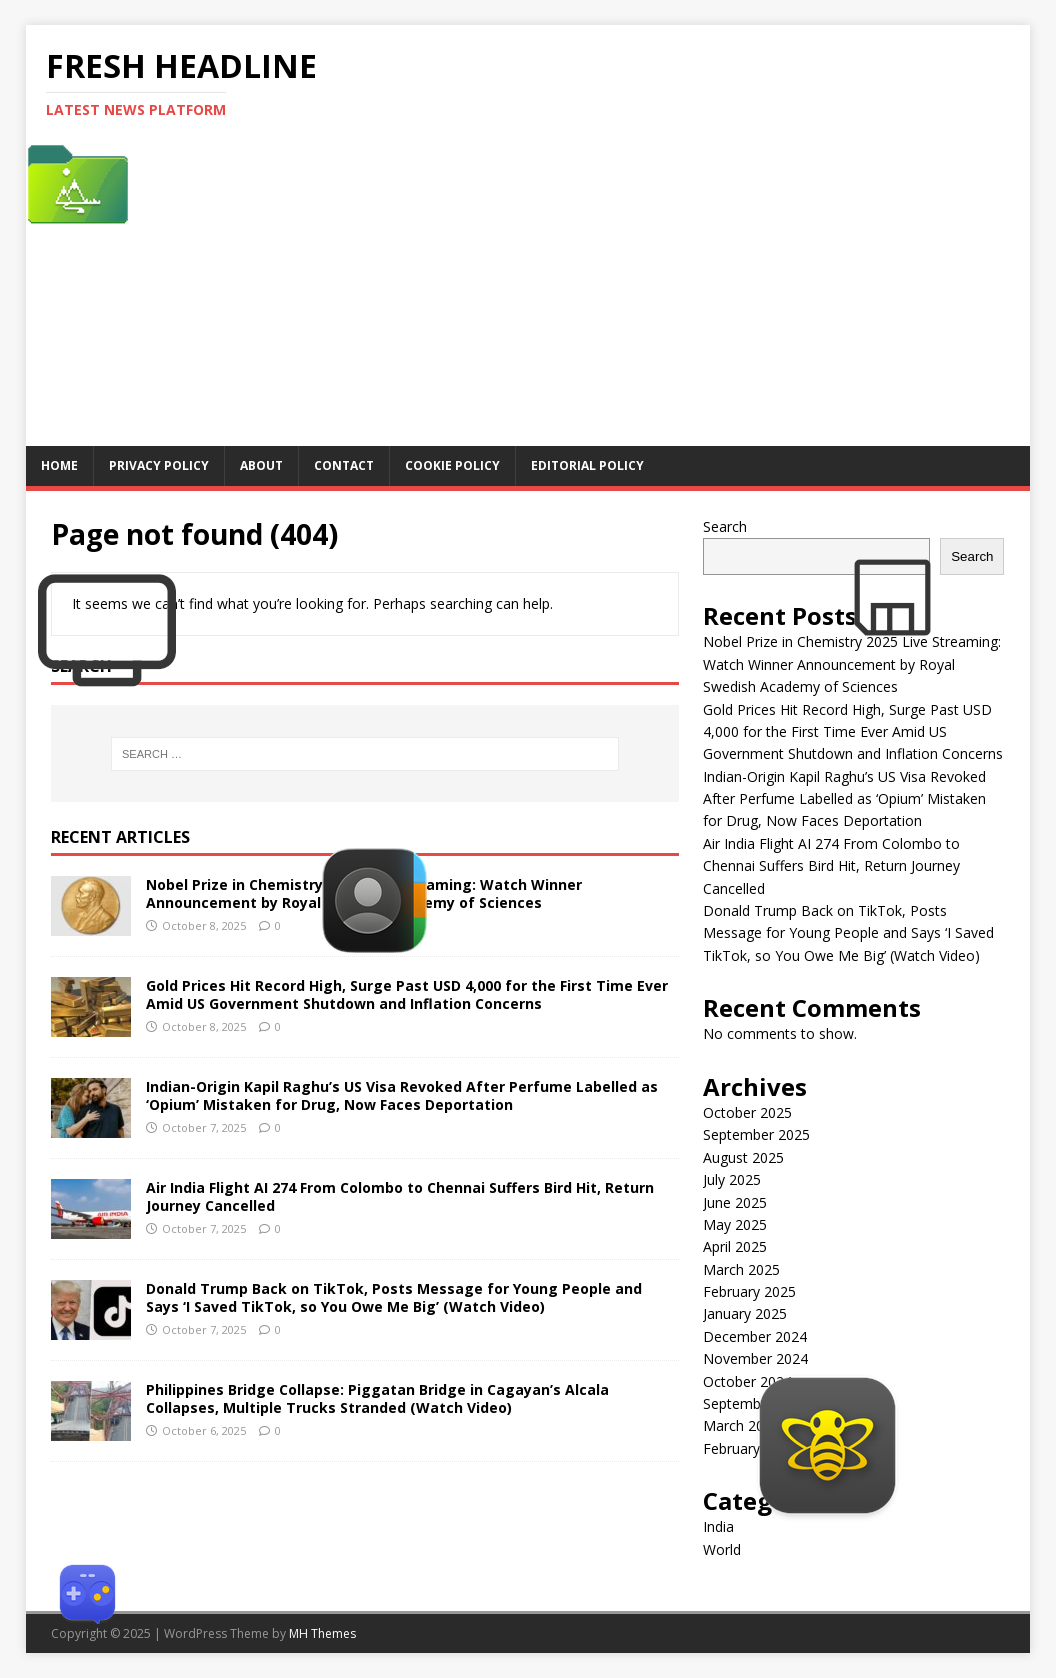 The image size is (1056, 1678). I want to click on open tv or display settings, so click(107, 626).